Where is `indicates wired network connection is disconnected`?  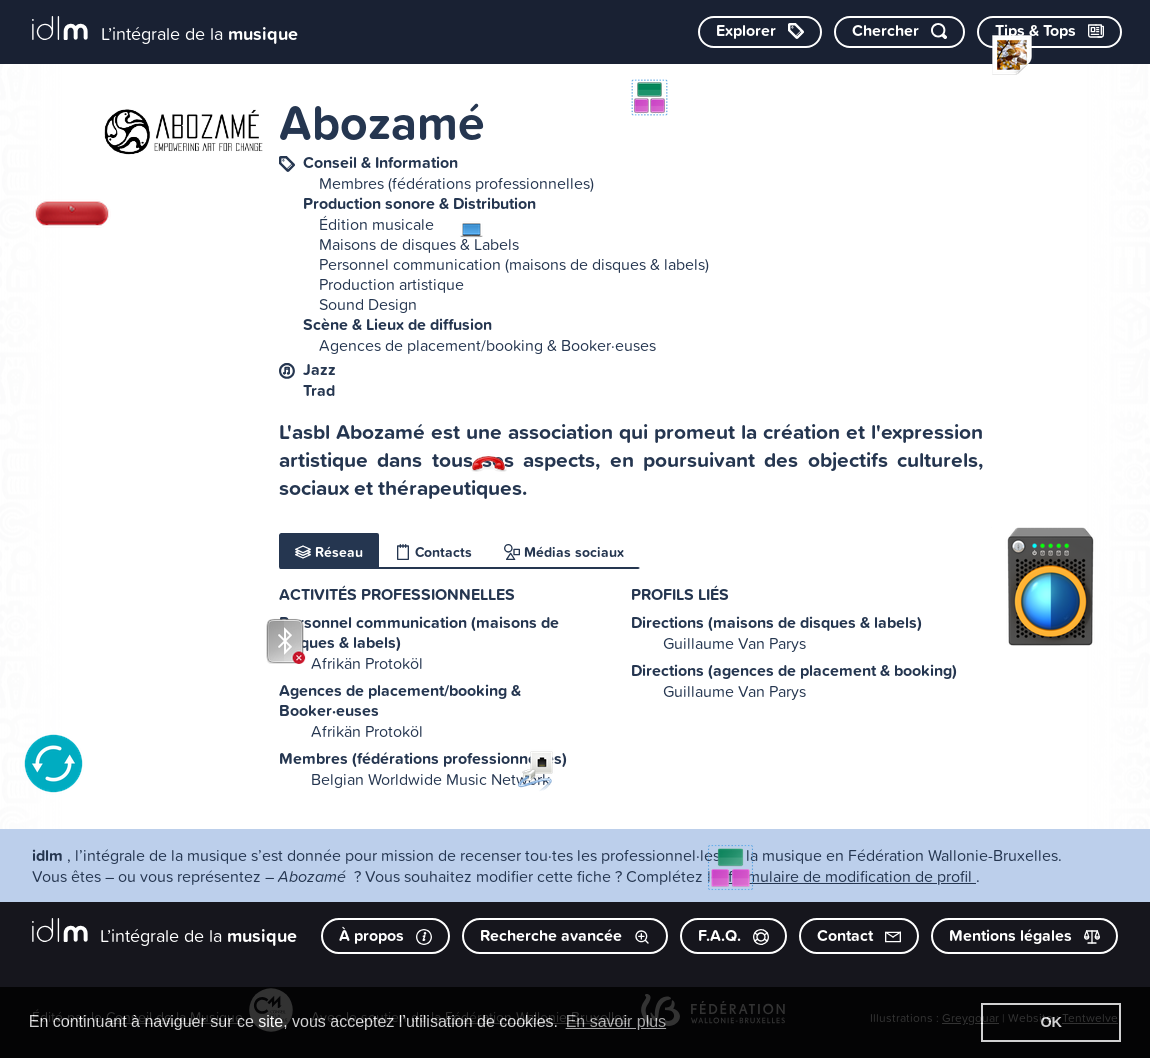
indicates wired network connection is disconnected is located at coordinates (536, 771).